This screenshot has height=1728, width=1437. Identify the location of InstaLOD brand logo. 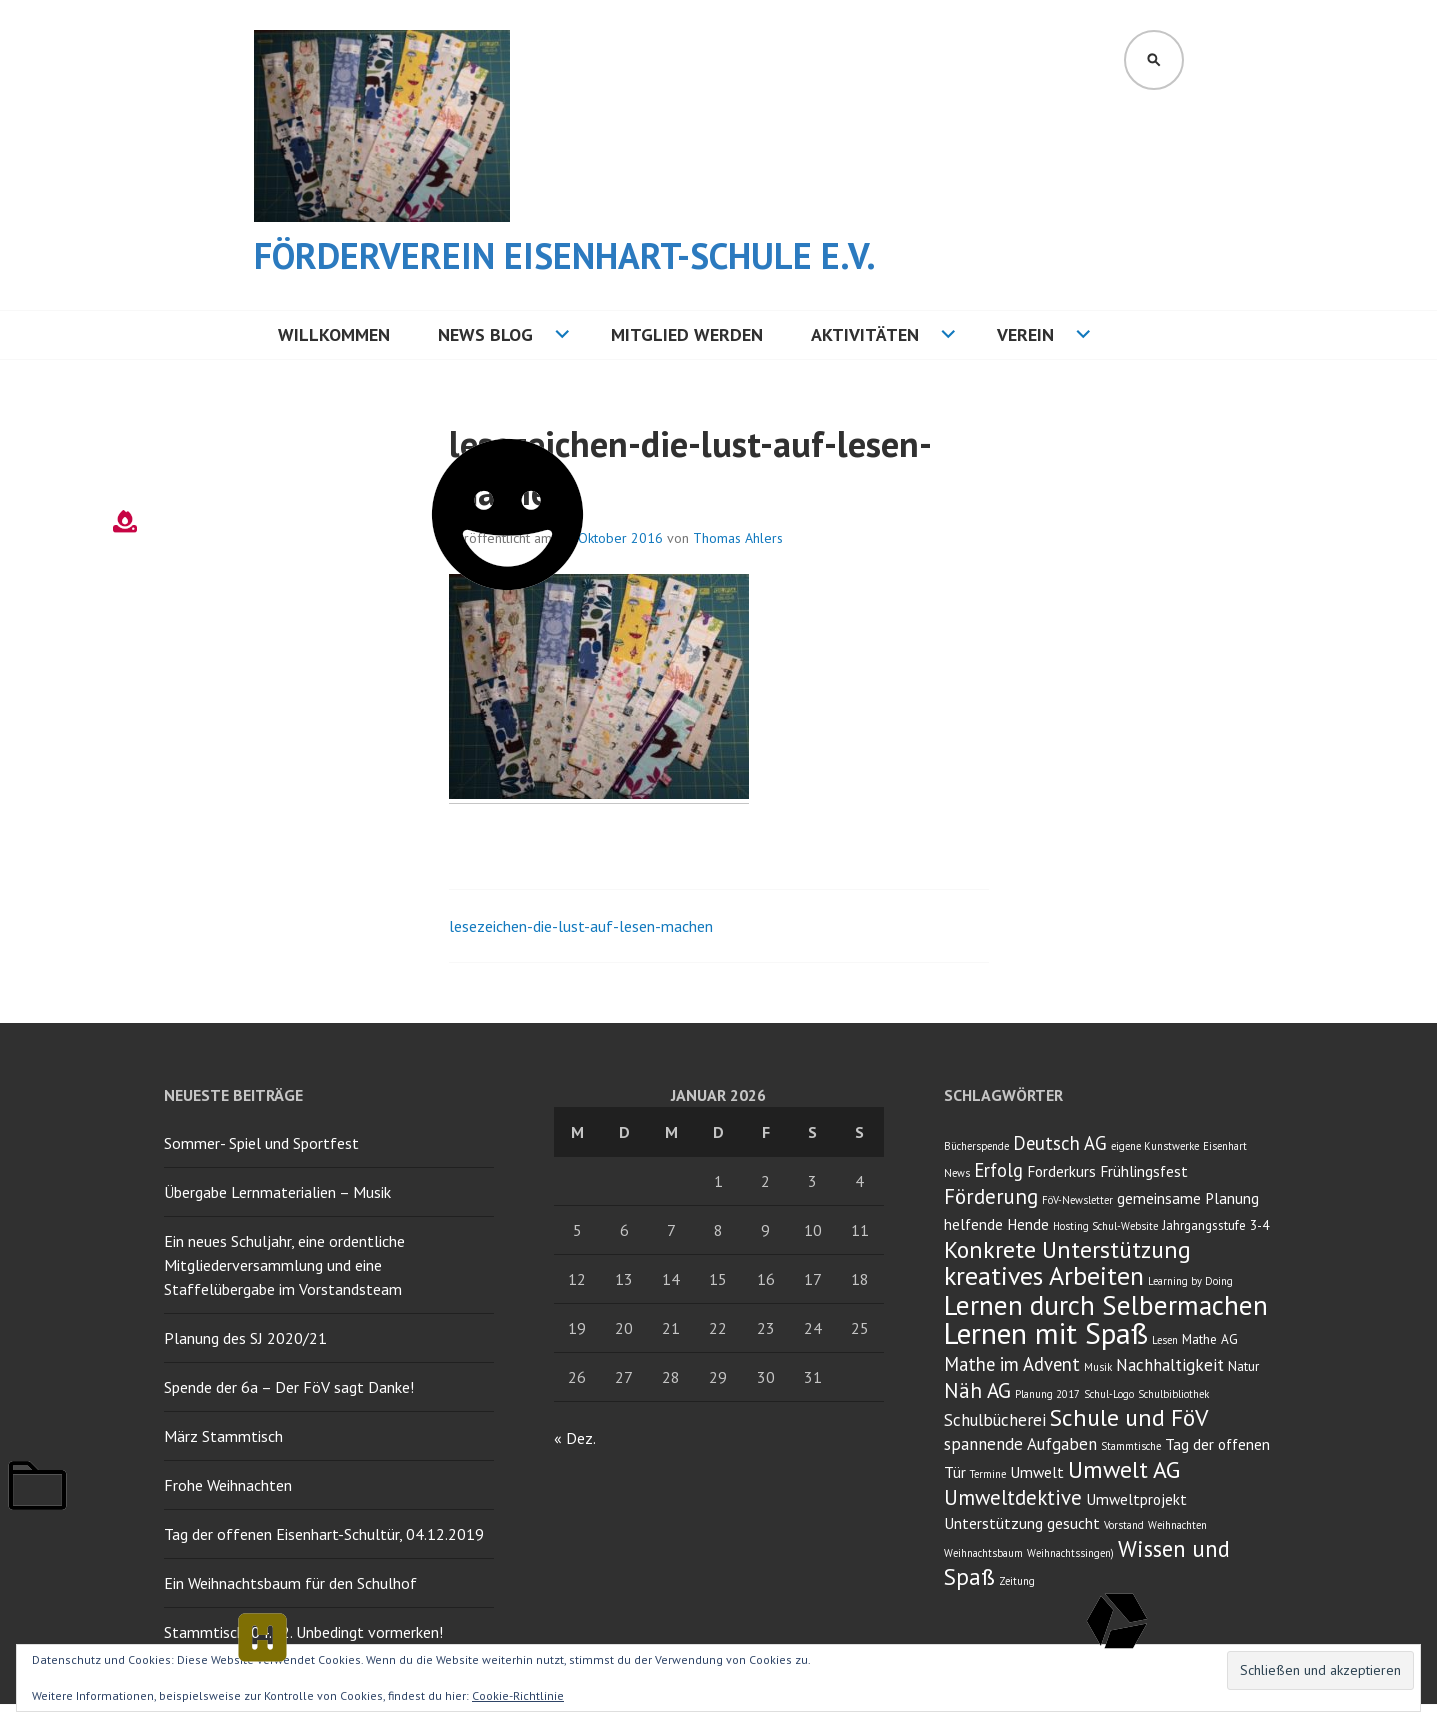
(1117, 1621).